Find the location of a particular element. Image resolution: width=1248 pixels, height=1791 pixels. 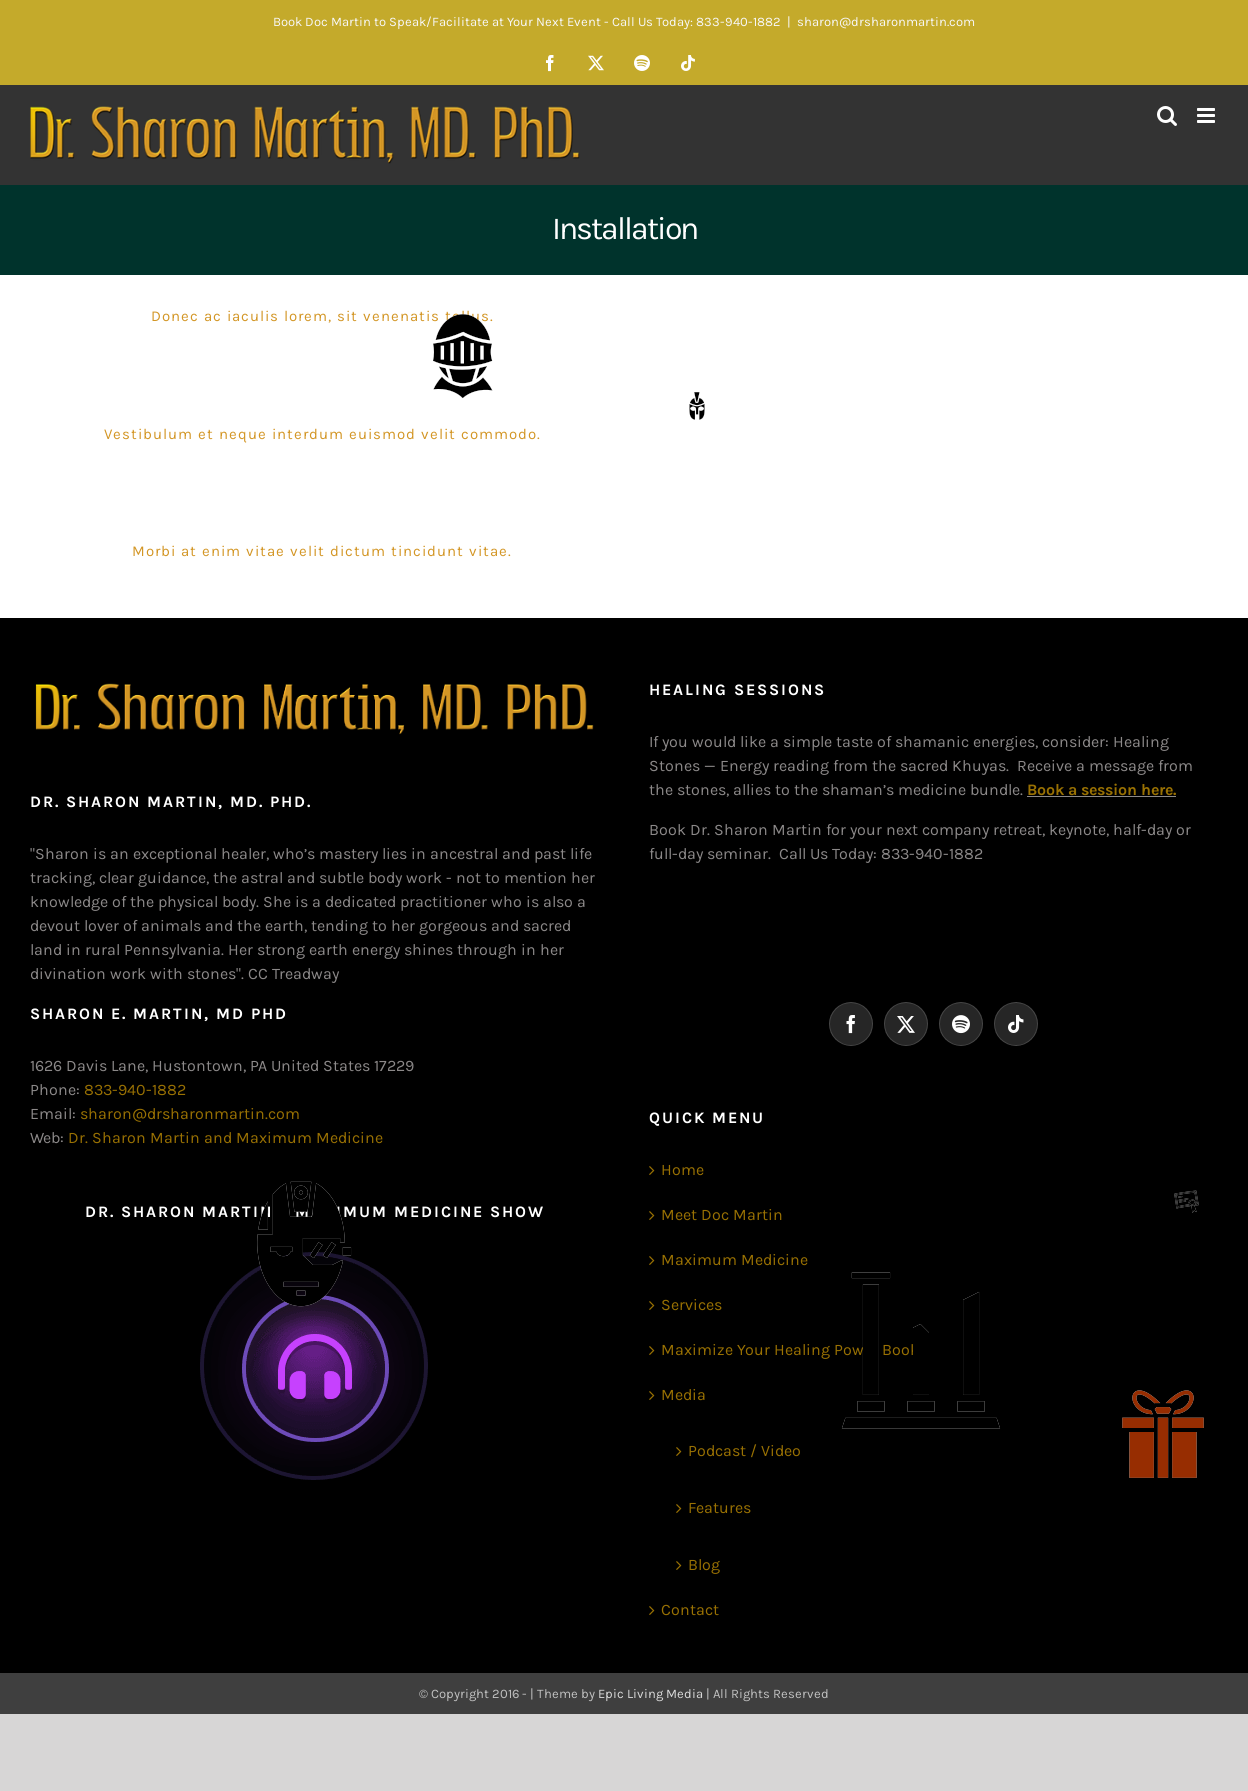

view your gifts or rewards is located at coordinates (1163, 1430).